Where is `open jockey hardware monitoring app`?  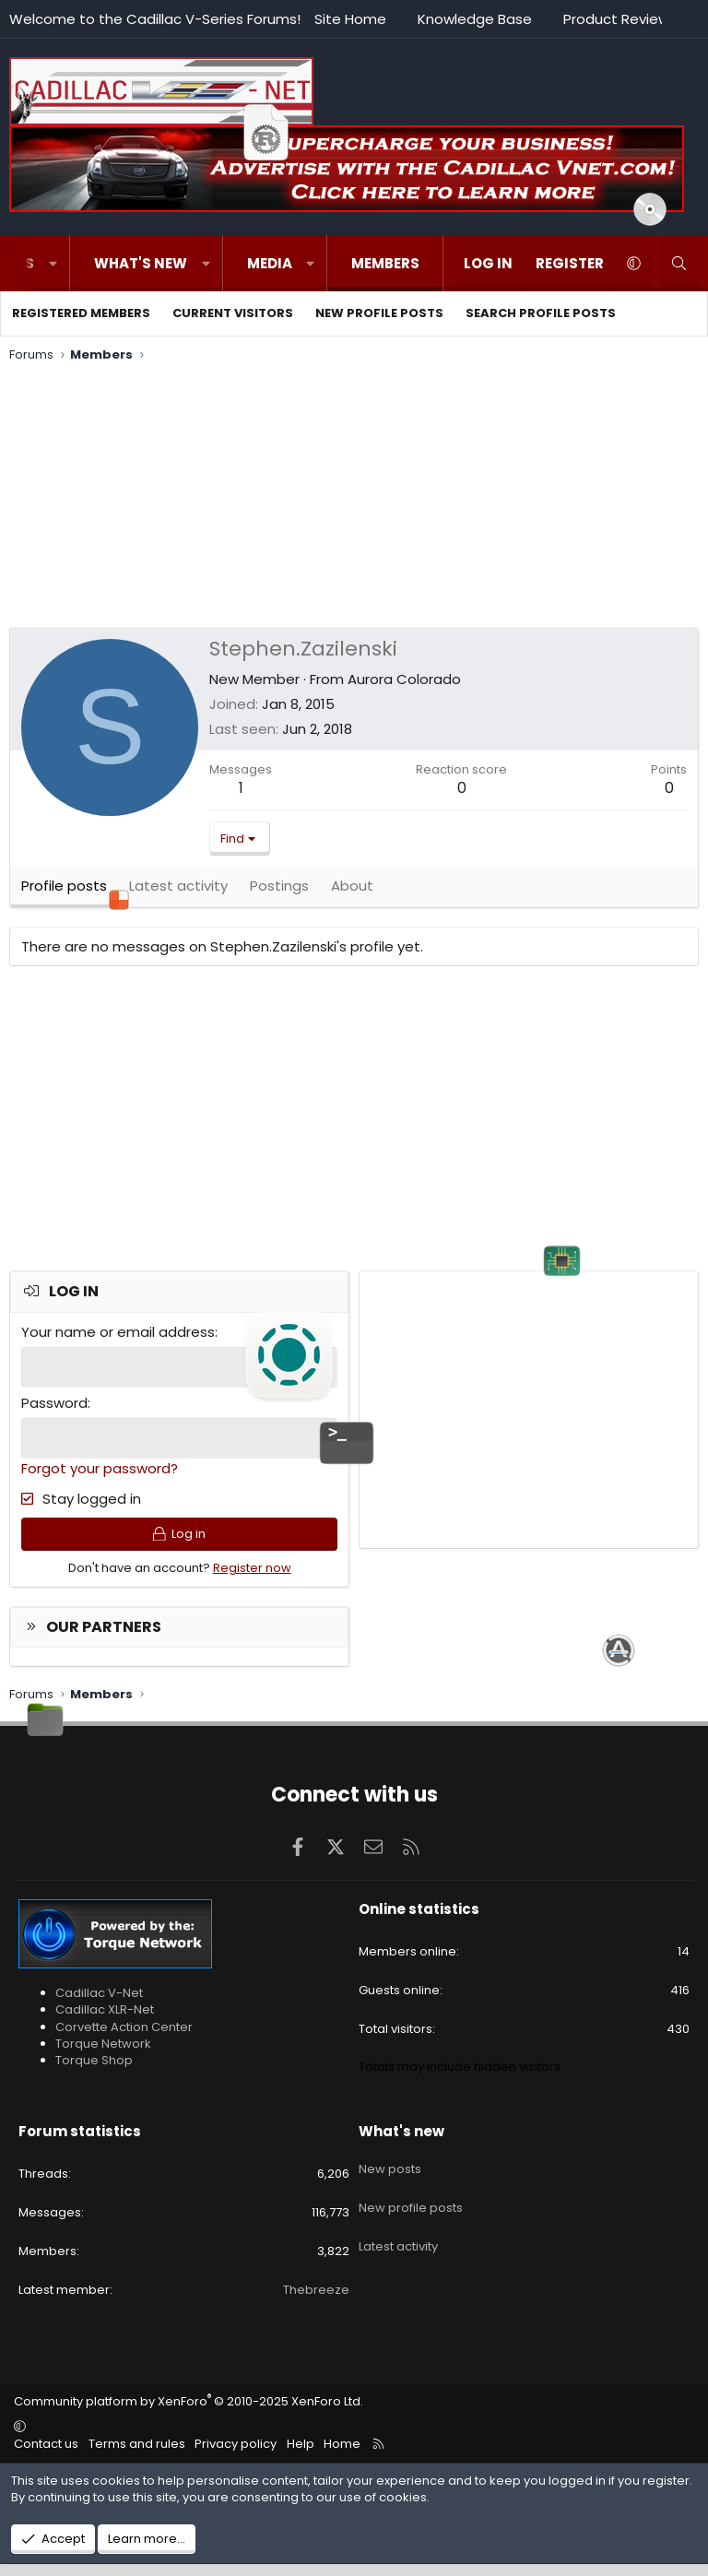 open jockey hardware monitoring app is located at coordinates (561, 1260).